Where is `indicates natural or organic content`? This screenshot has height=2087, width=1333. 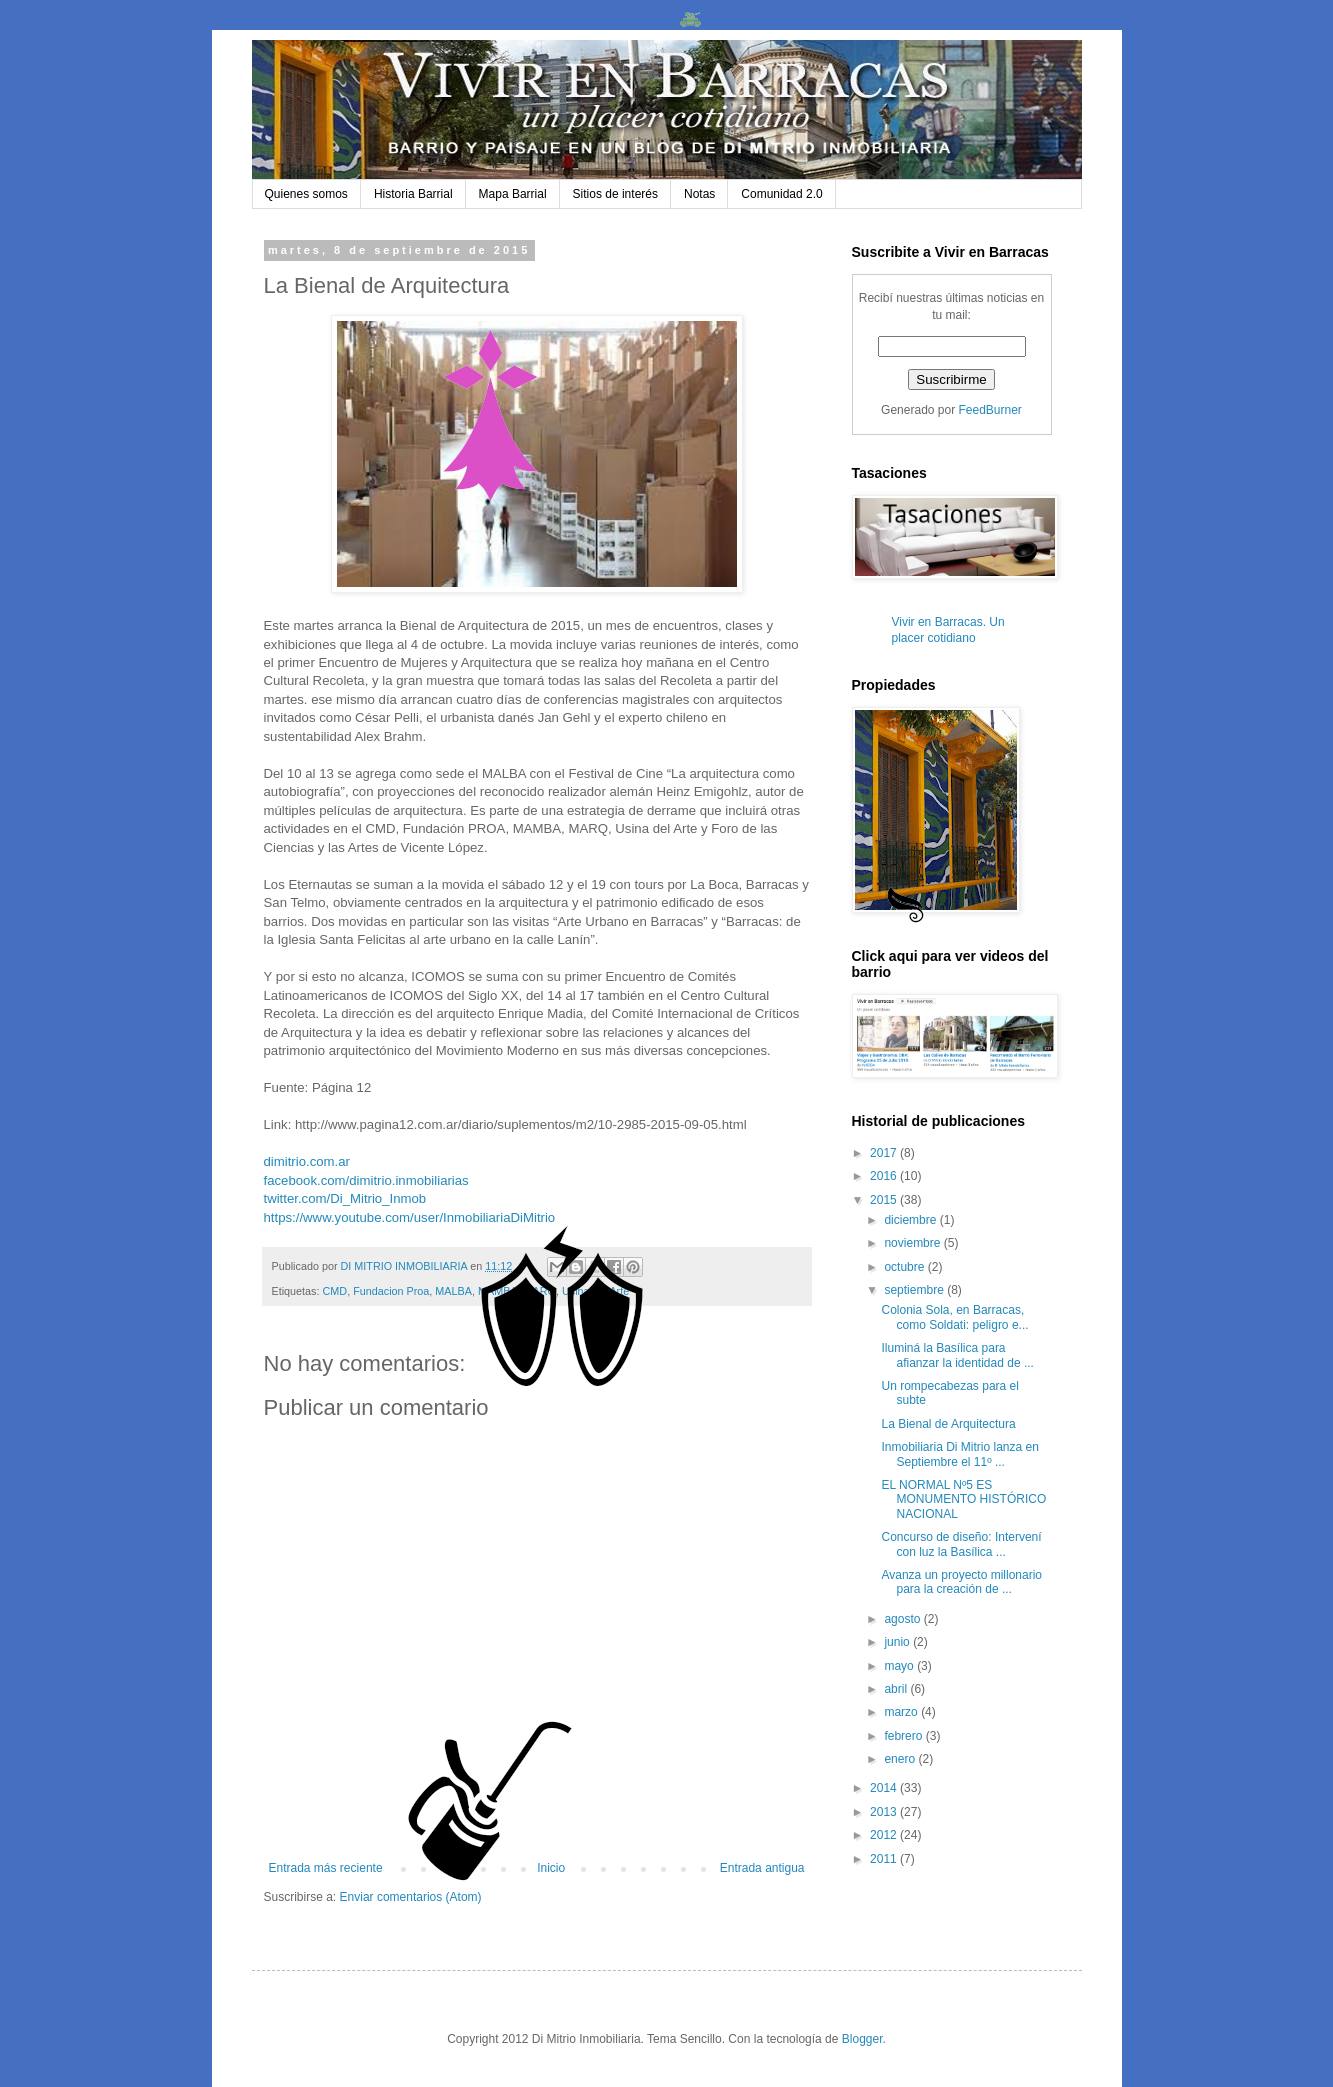
indicates natural or organic content is located at coordinates (905, 904).